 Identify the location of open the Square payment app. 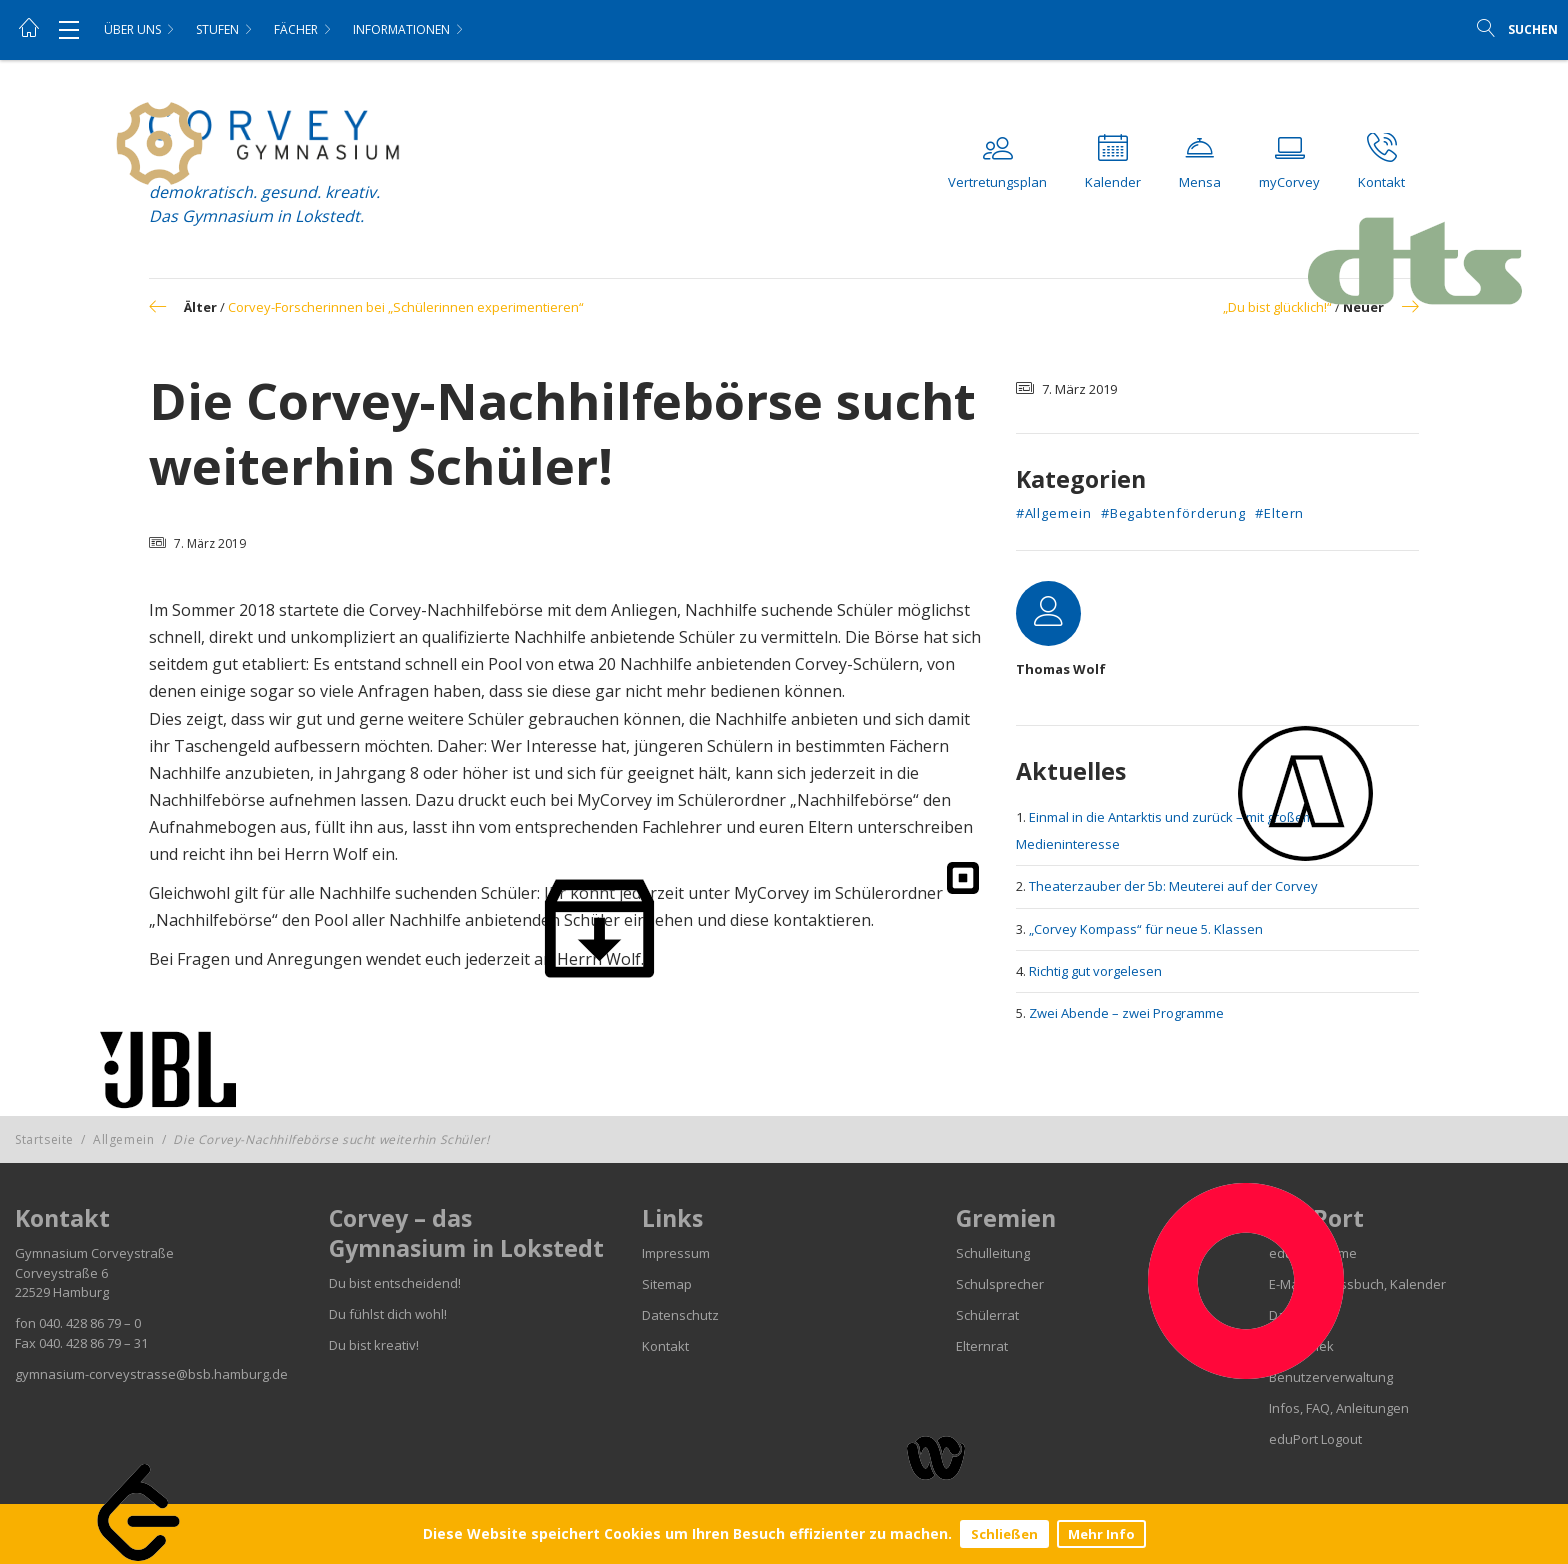
(963, 878).